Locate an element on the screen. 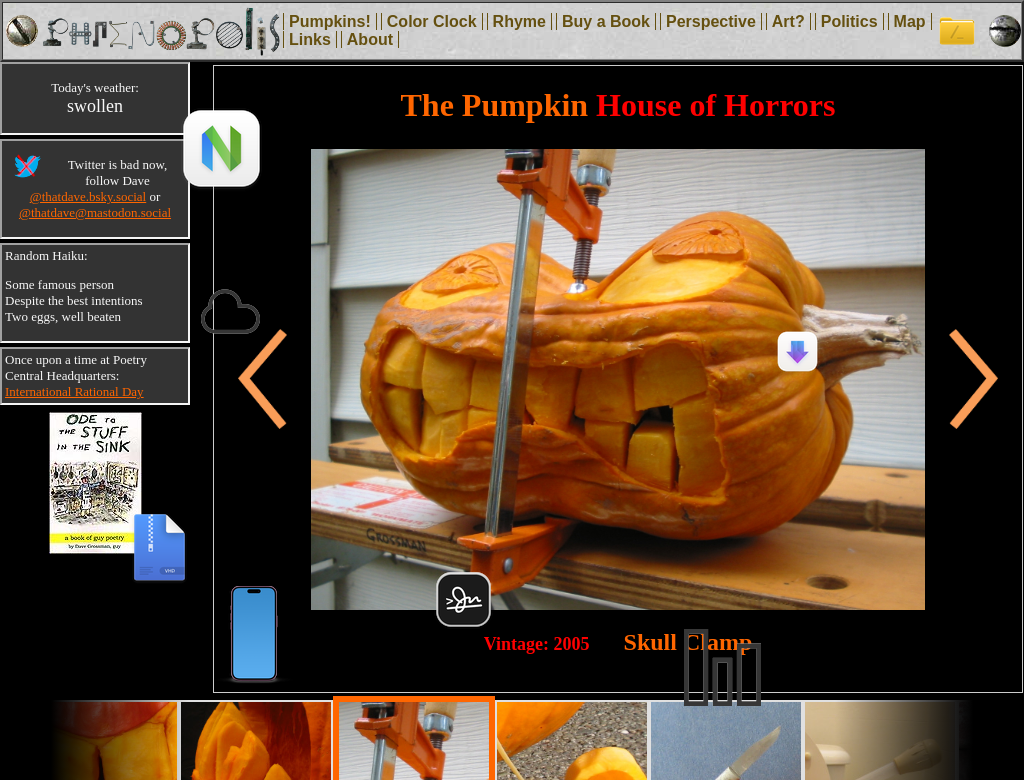  a virtualbox virtual hard disk file is located at coordinates (159, 548).